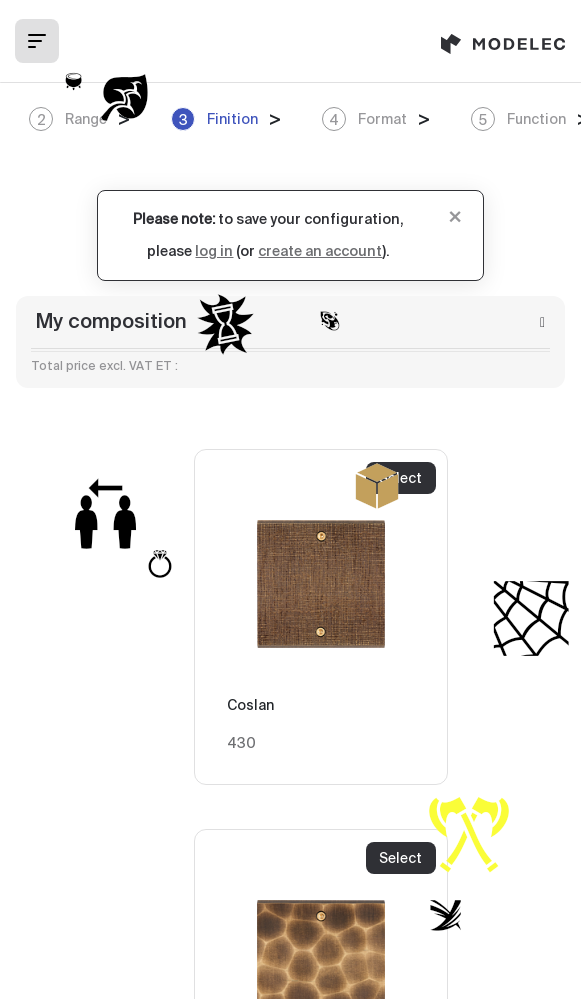 The height and width of the screenshot is (999, 581). Describe the element at coordinates (469, 835) in the screenshot. I see `access combat or battle features` at that location.